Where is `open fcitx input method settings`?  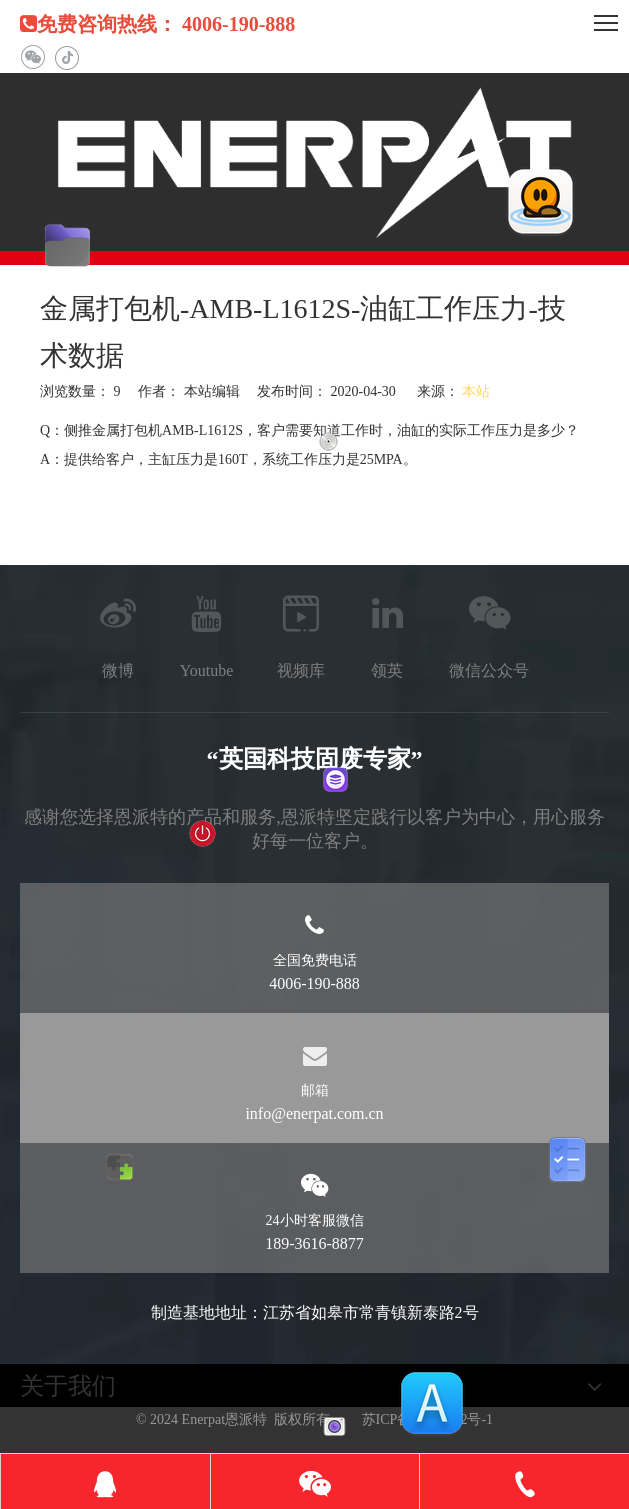 open fcitx input method settings is located at coordinates (432, 1403).